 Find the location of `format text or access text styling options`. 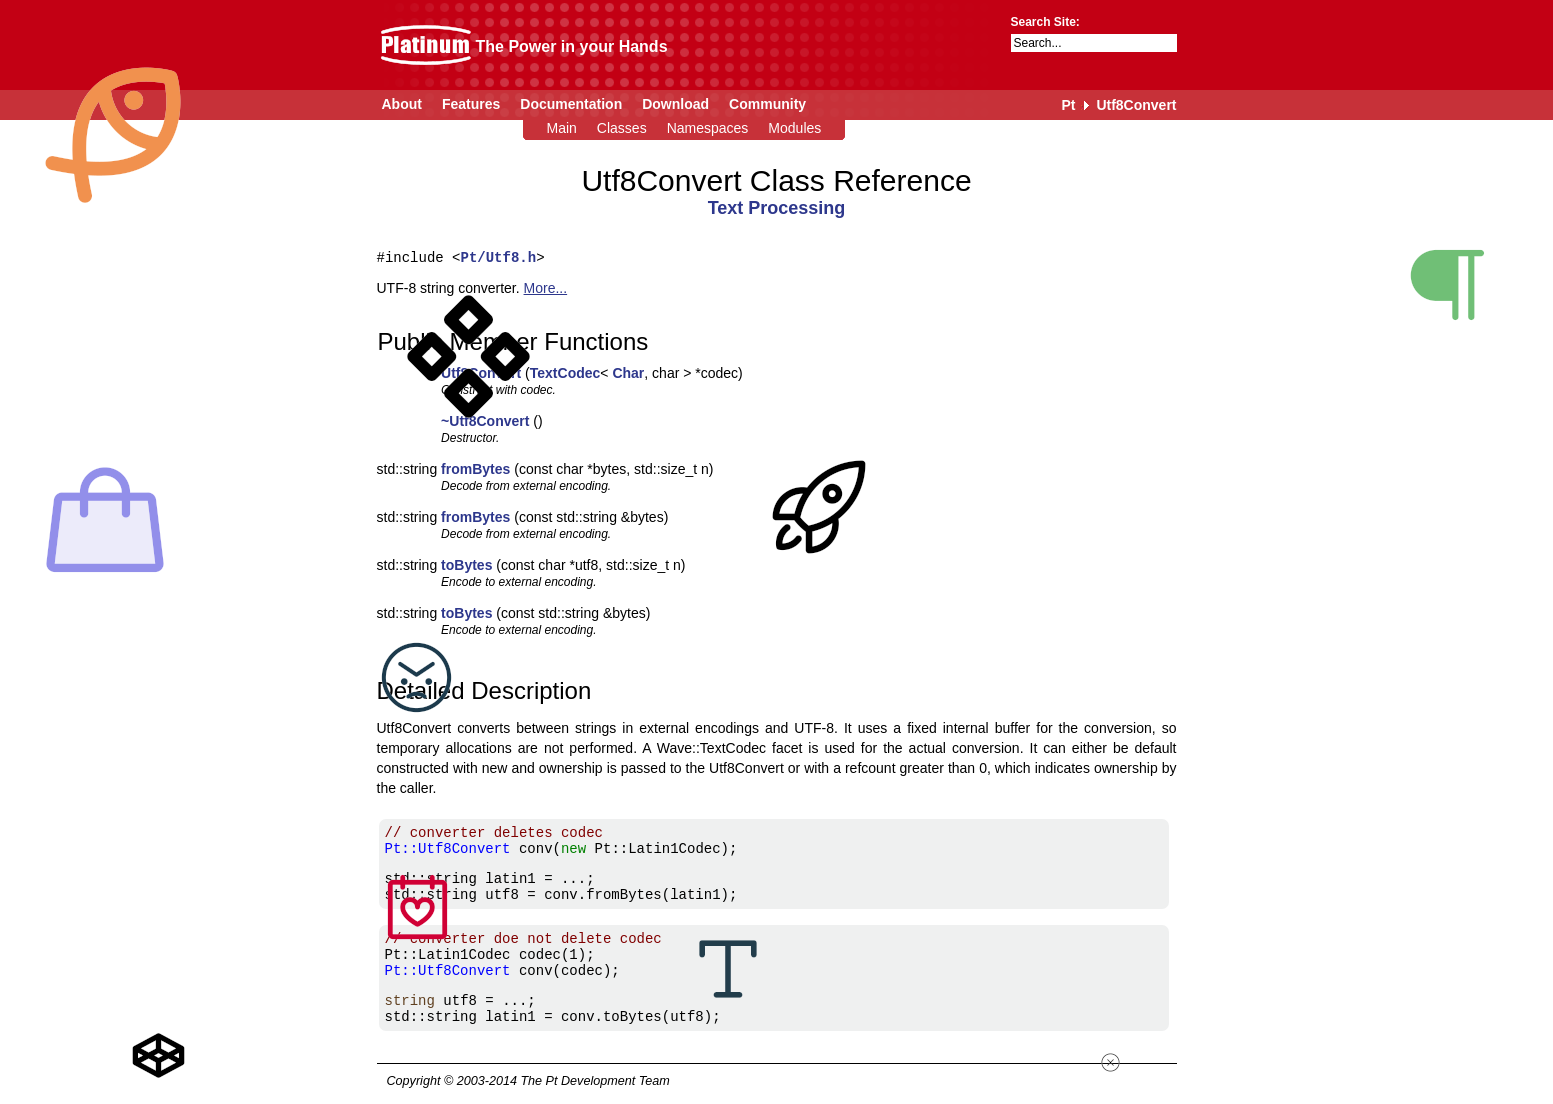

format text or access text styling options is located at coordinates (728, 969).